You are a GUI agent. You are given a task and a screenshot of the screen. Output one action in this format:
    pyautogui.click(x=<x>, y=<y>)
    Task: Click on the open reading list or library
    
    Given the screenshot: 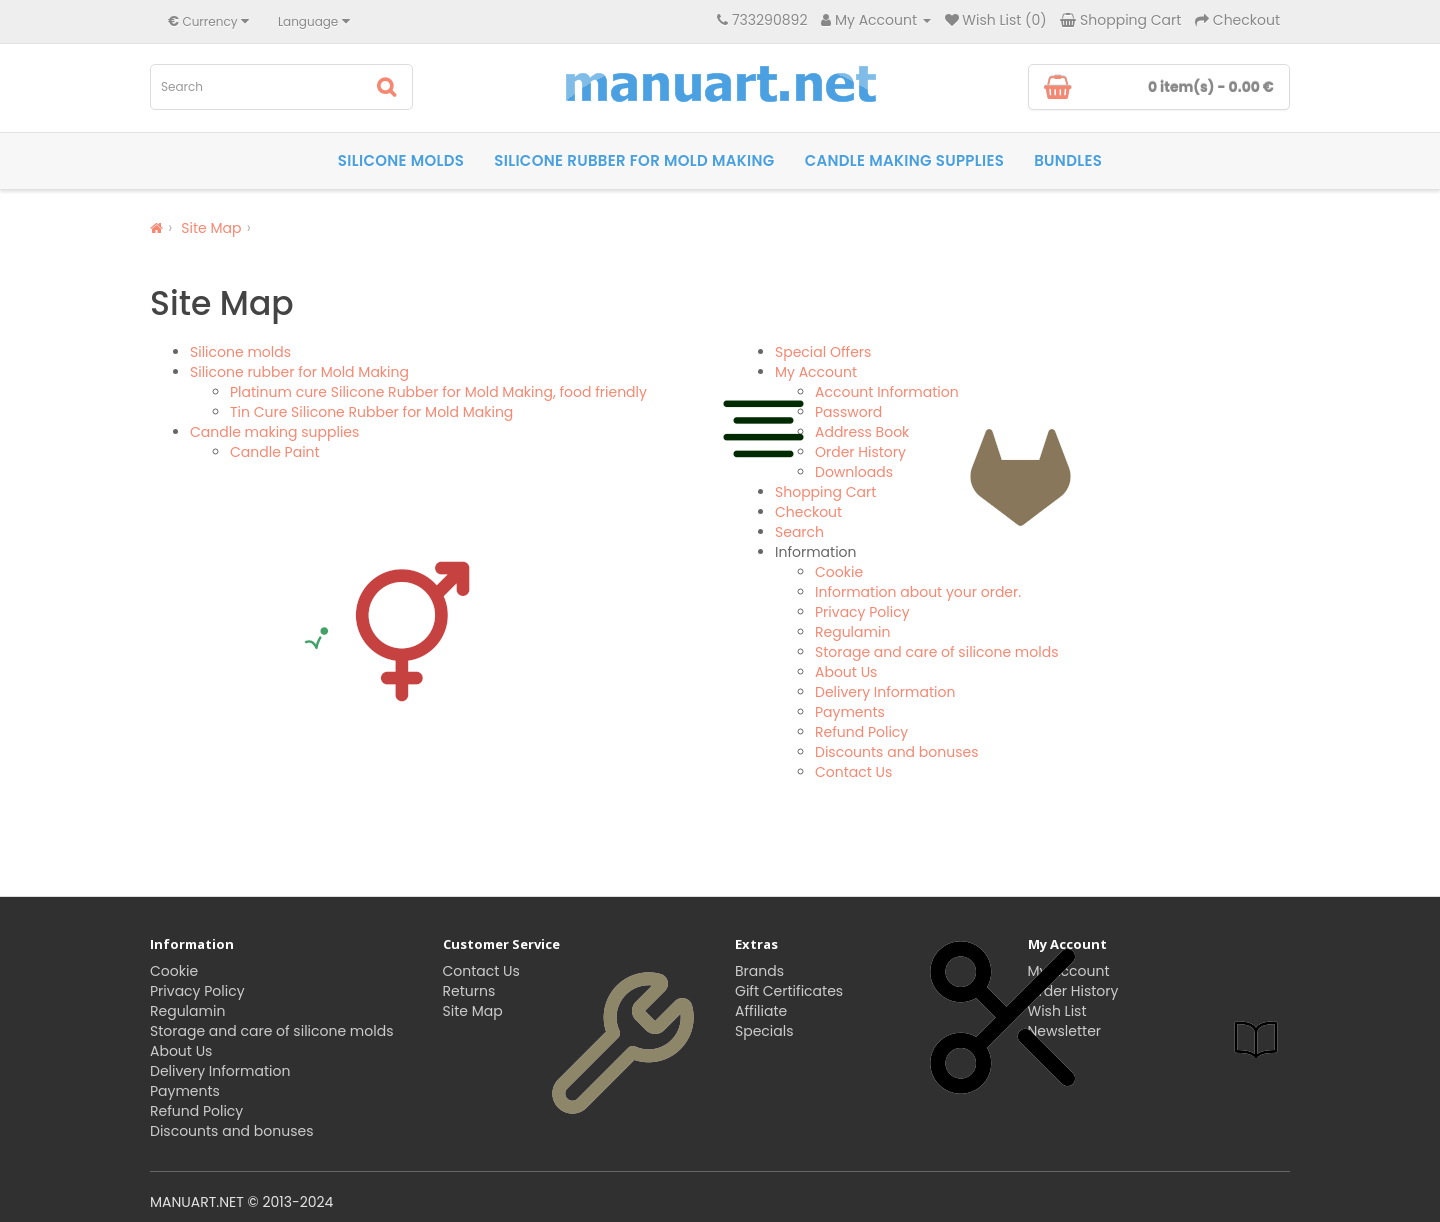 What is the action you would take?
    pyautogui.click(x=1256, y=1040)
    